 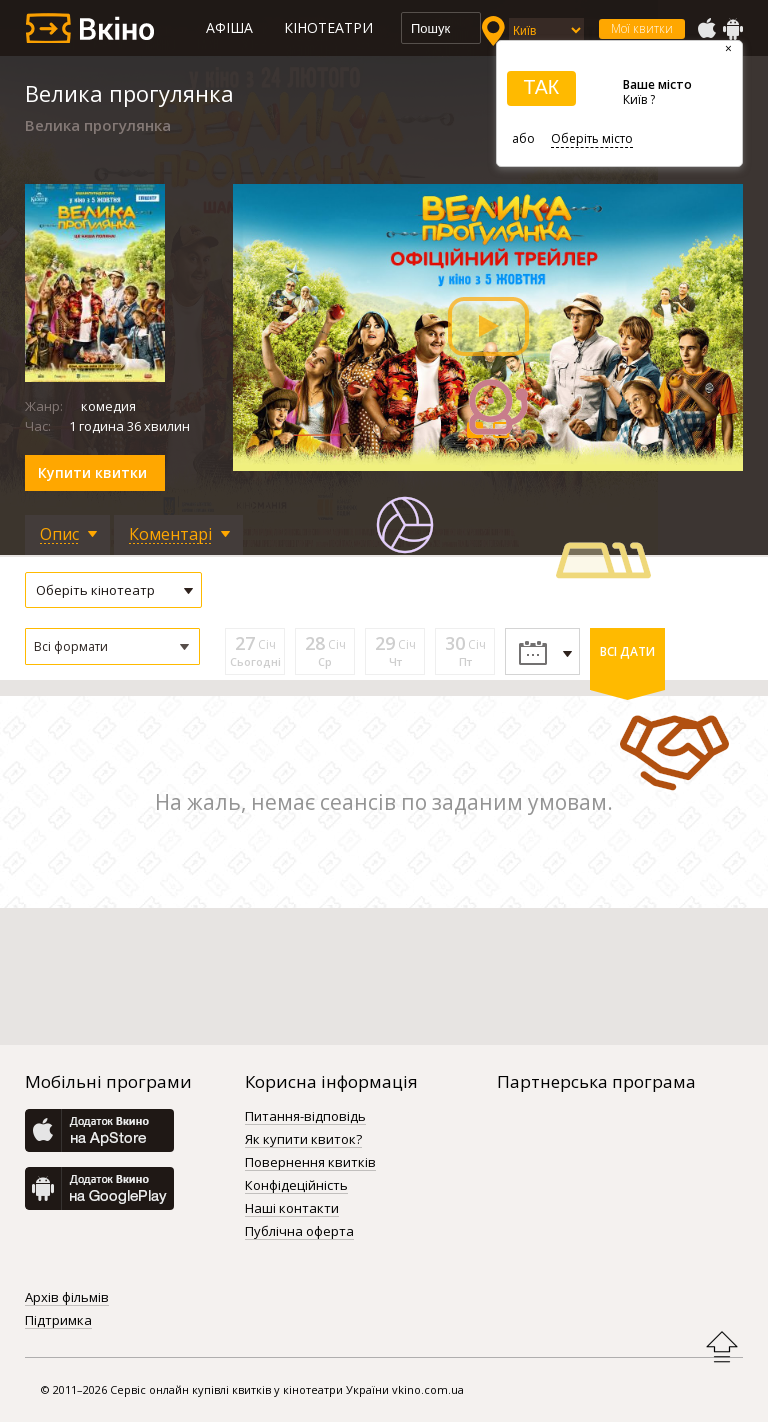 I want to click on volleyball sport category or activity, so click(x=405, y=525).